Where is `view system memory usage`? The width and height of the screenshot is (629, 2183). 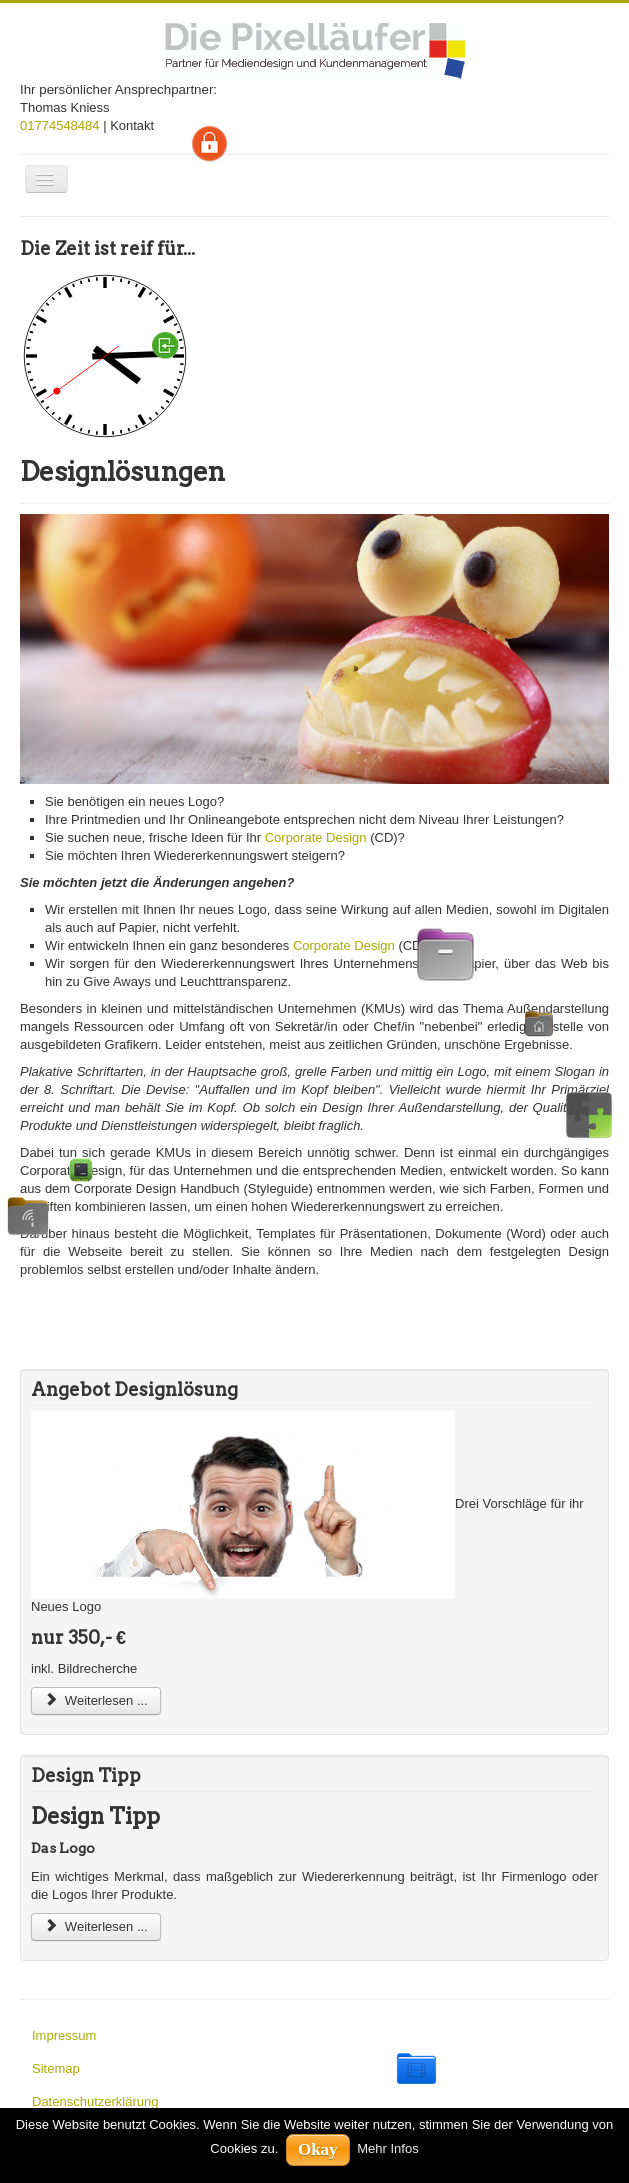
view system memory usage is located at coordinates (81, 1170).